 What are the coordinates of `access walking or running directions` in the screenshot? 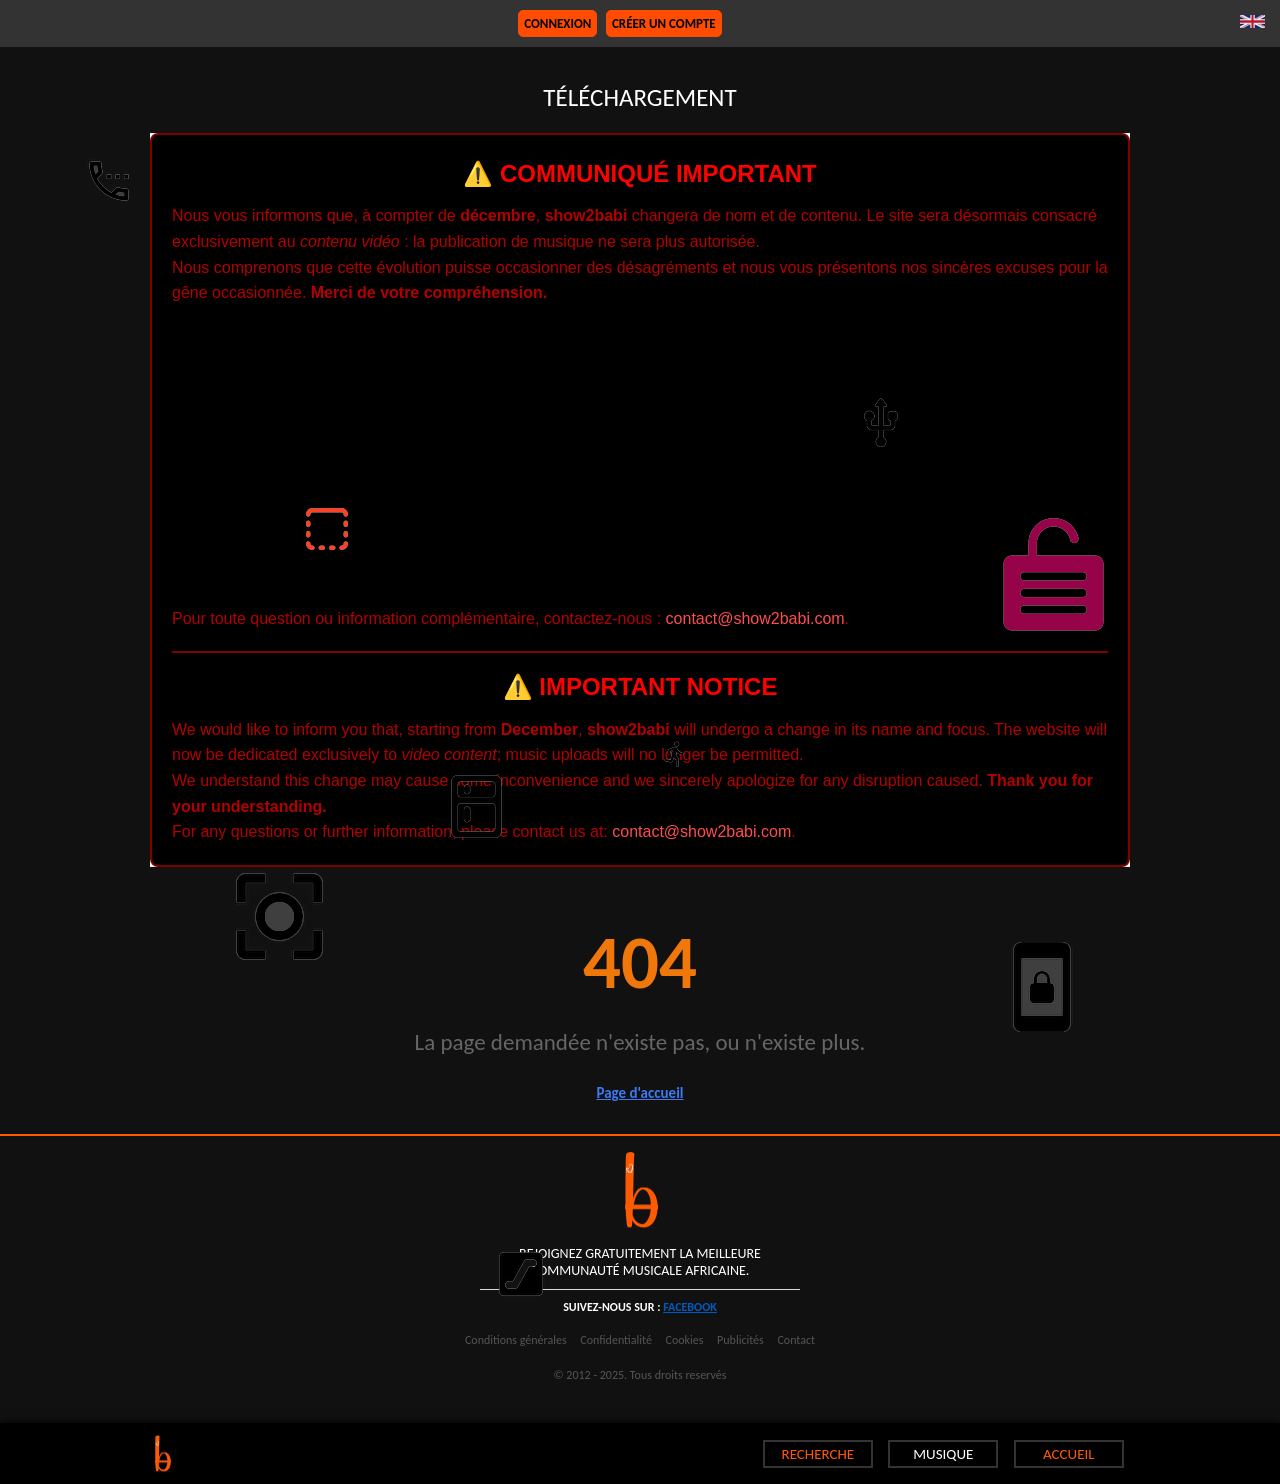 It's located at (675, 754).